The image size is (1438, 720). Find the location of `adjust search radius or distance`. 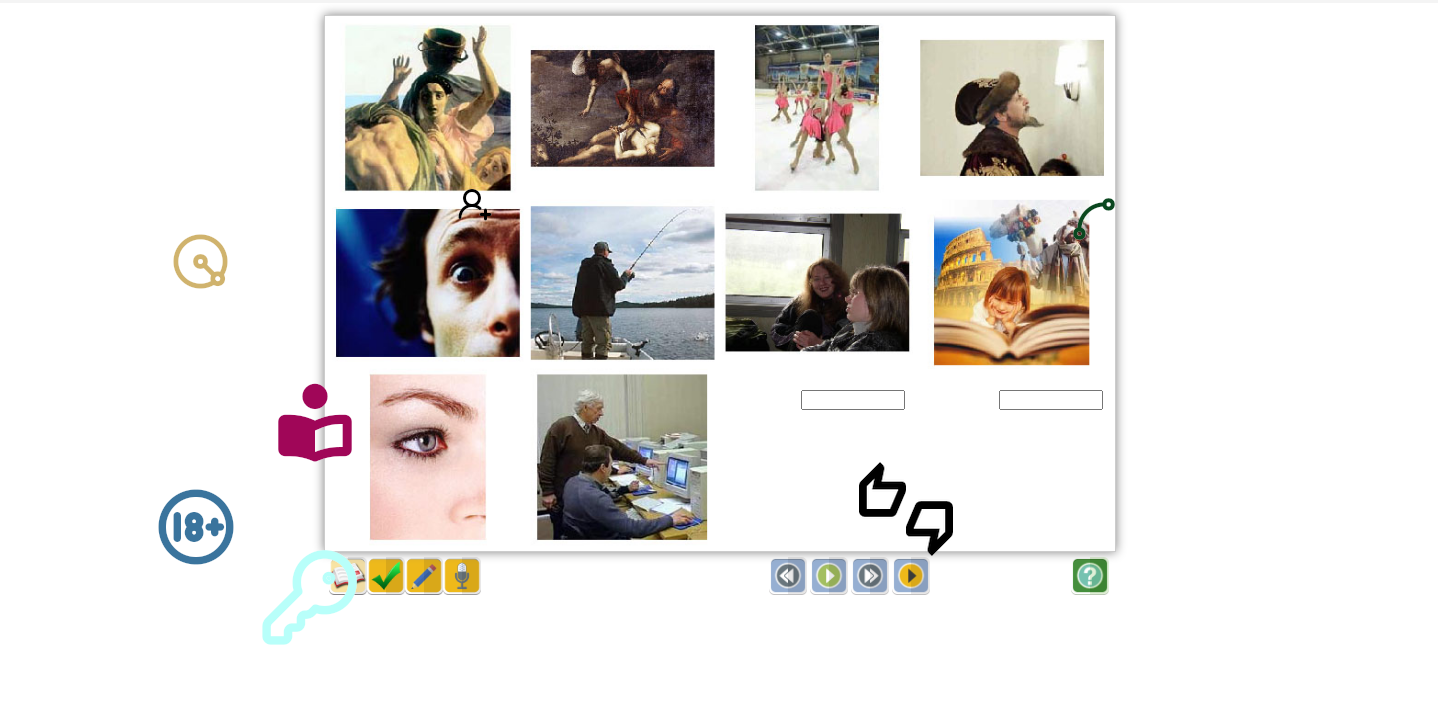

adjust search radius or distance is located at coordinates (200, 261).